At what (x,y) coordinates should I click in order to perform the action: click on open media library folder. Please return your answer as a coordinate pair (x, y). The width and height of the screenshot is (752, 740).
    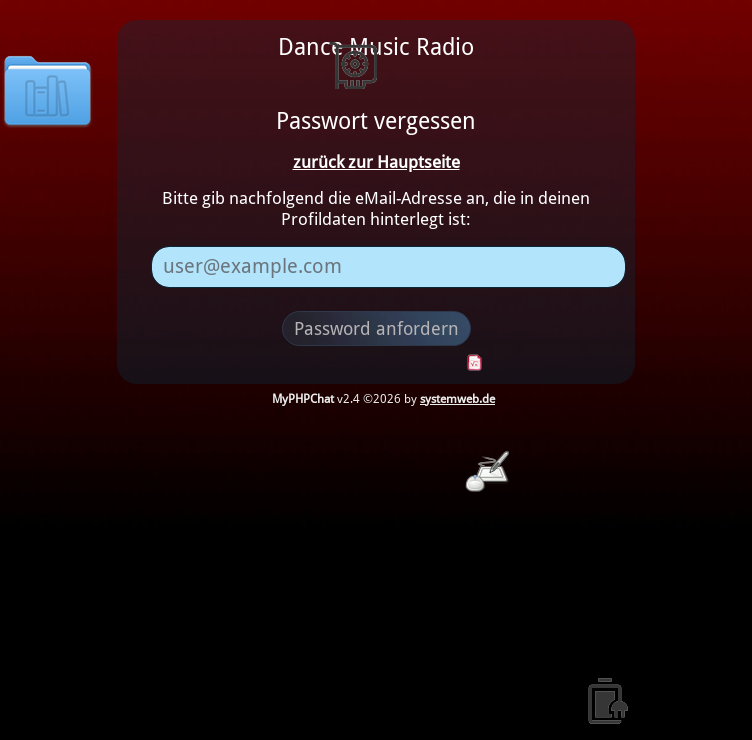
    Looking at the image, I should click on (47, 90).